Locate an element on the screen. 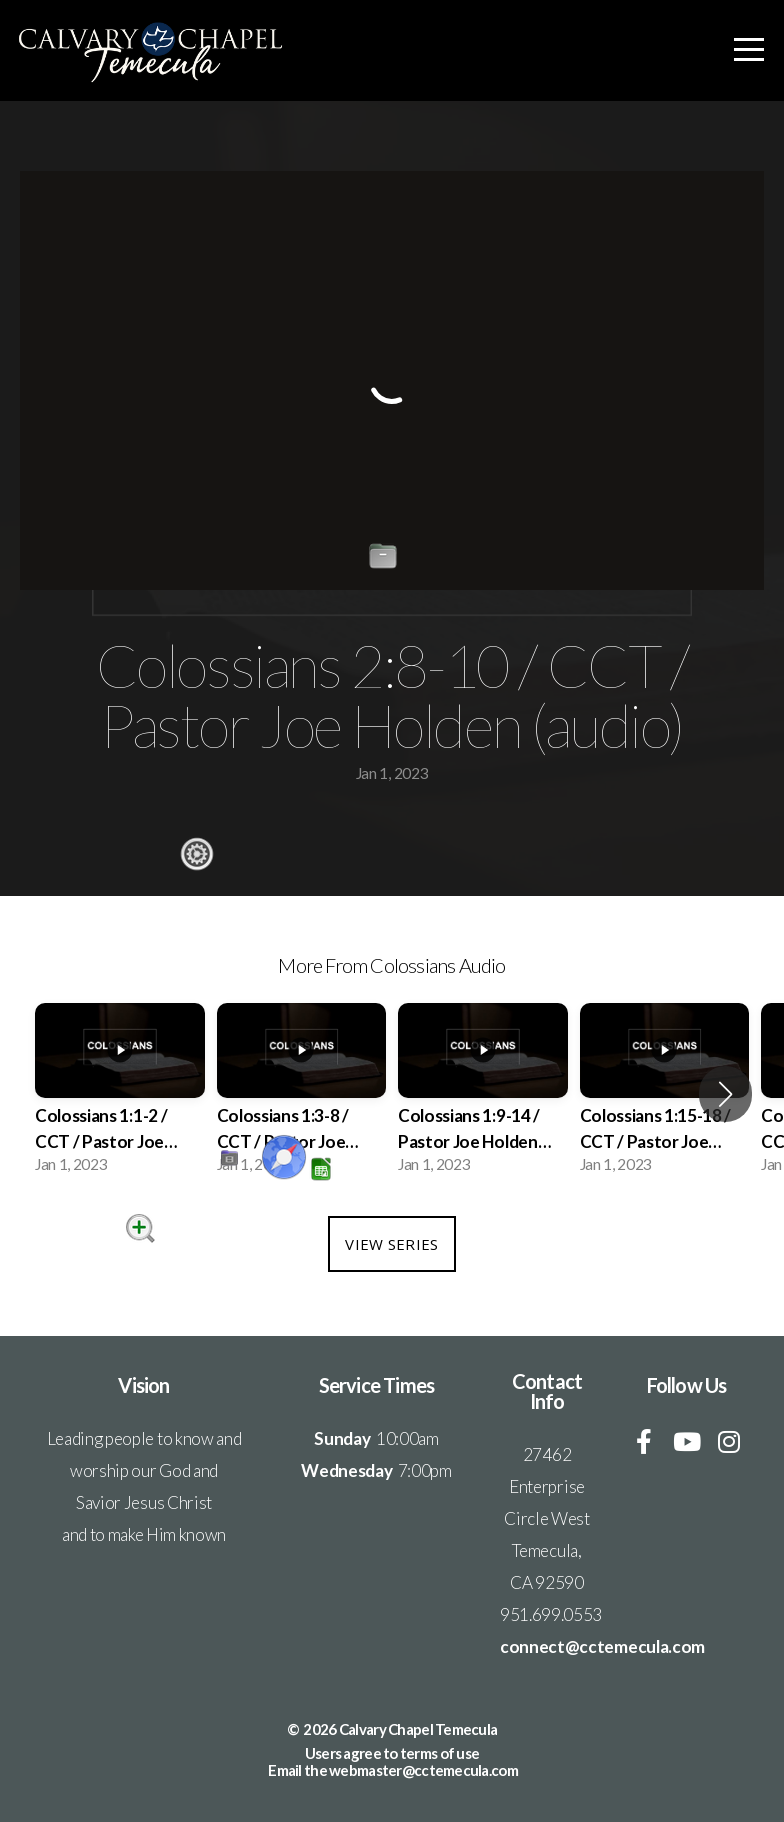 Image resolution: width=784 pixels, height=1822 pixels. open LibreOffice Calc spreadsheet application is located at coordinates (321, 1169).